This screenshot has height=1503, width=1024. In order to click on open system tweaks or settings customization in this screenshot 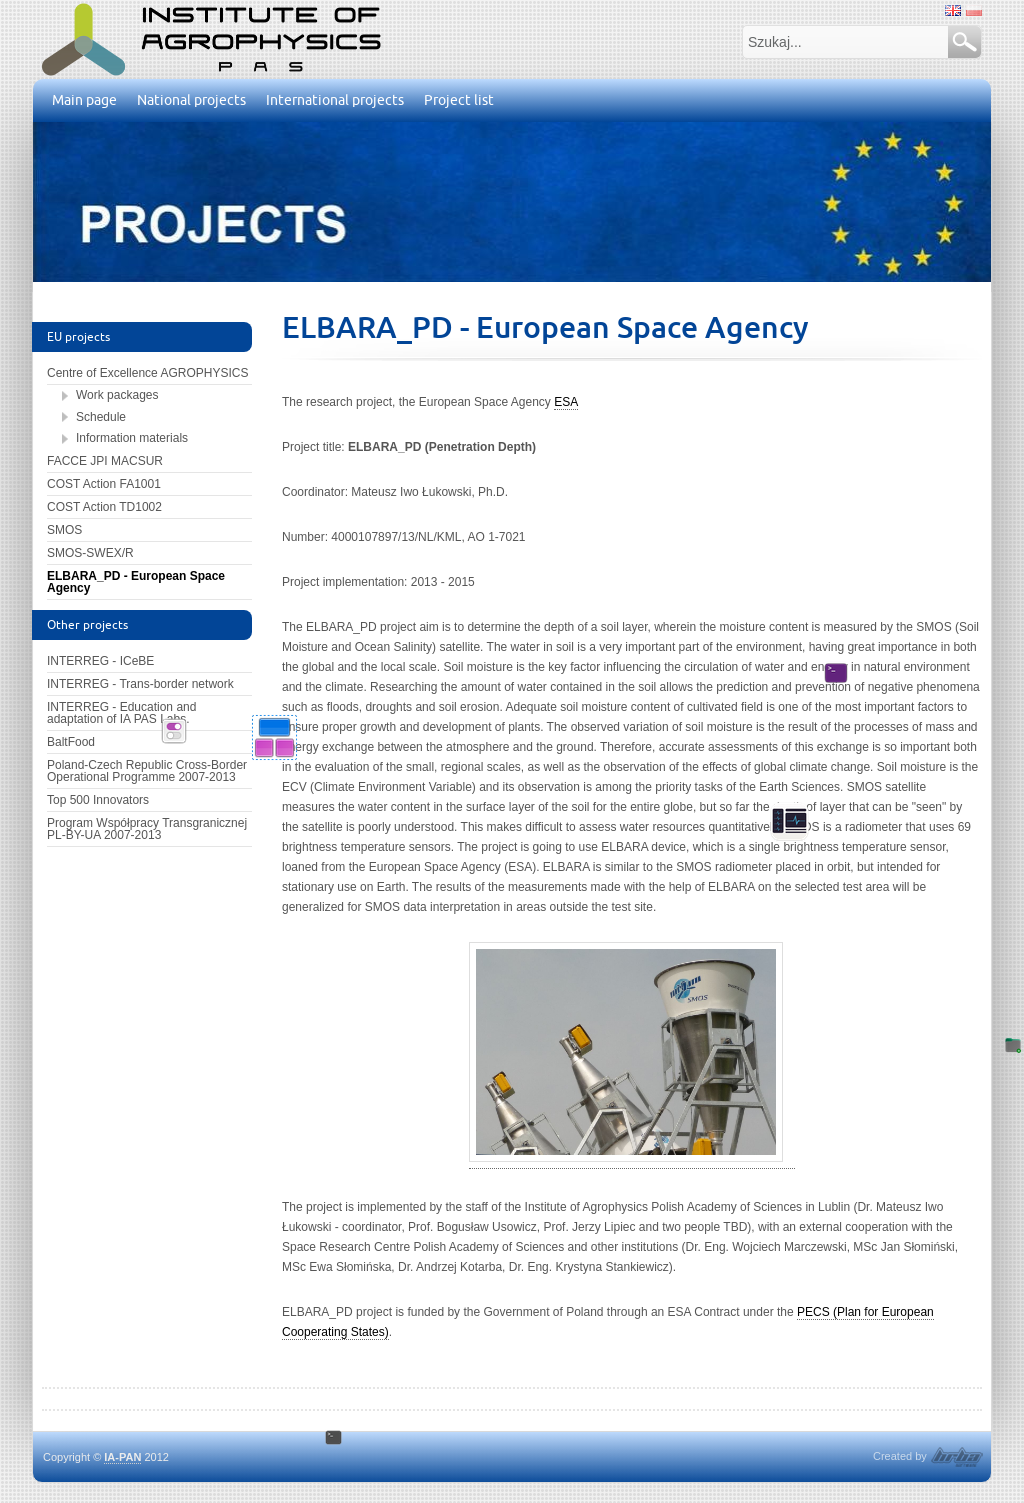, I will do `click(174, 731)`.